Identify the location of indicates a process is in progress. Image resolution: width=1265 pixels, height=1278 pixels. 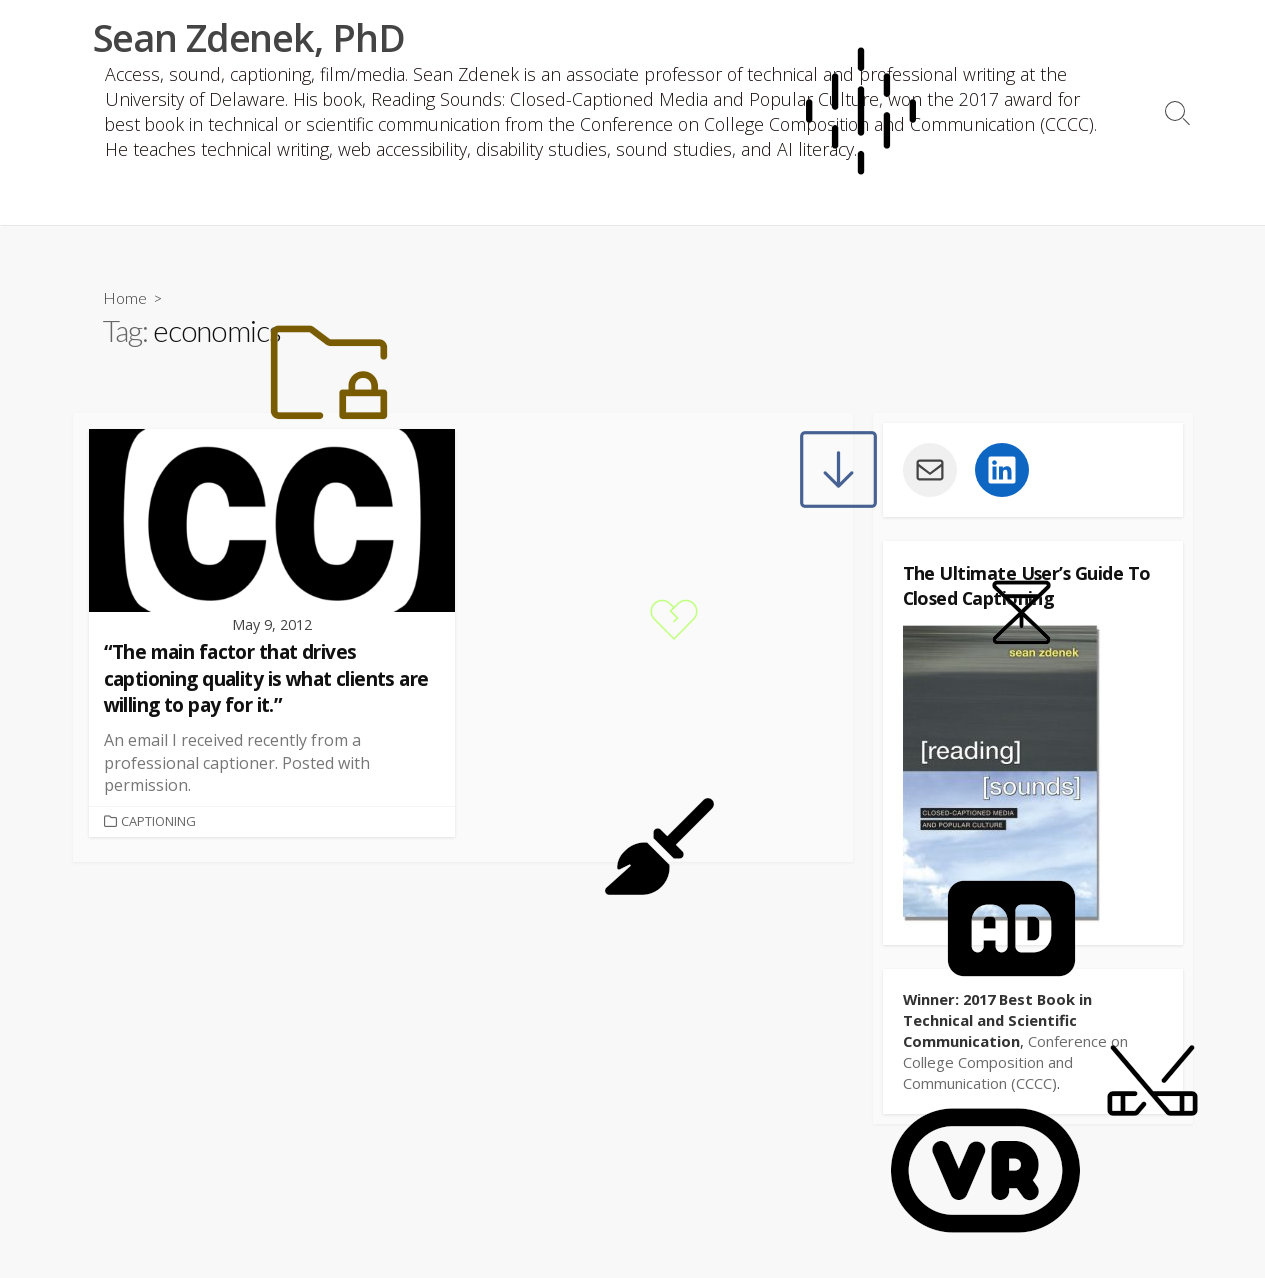
(1021, 612).